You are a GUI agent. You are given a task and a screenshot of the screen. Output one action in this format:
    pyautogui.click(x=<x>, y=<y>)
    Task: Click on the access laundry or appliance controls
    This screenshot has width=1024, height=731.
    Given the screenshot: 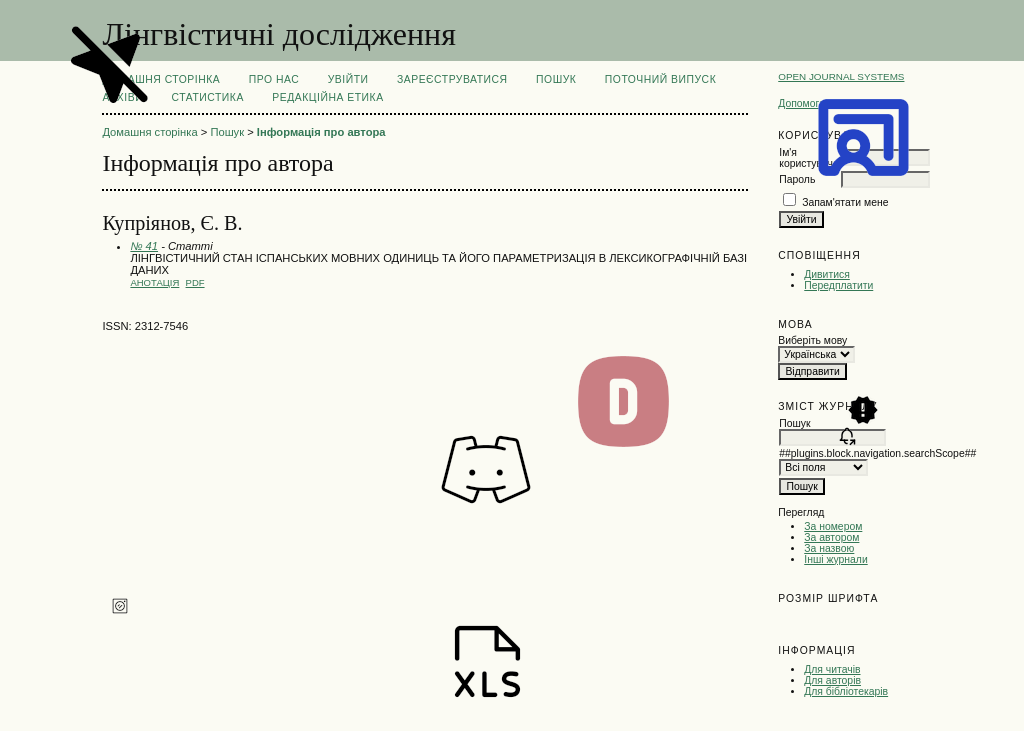 What is the action you would take?
    pyautogui.click(x=120, y=606)
    